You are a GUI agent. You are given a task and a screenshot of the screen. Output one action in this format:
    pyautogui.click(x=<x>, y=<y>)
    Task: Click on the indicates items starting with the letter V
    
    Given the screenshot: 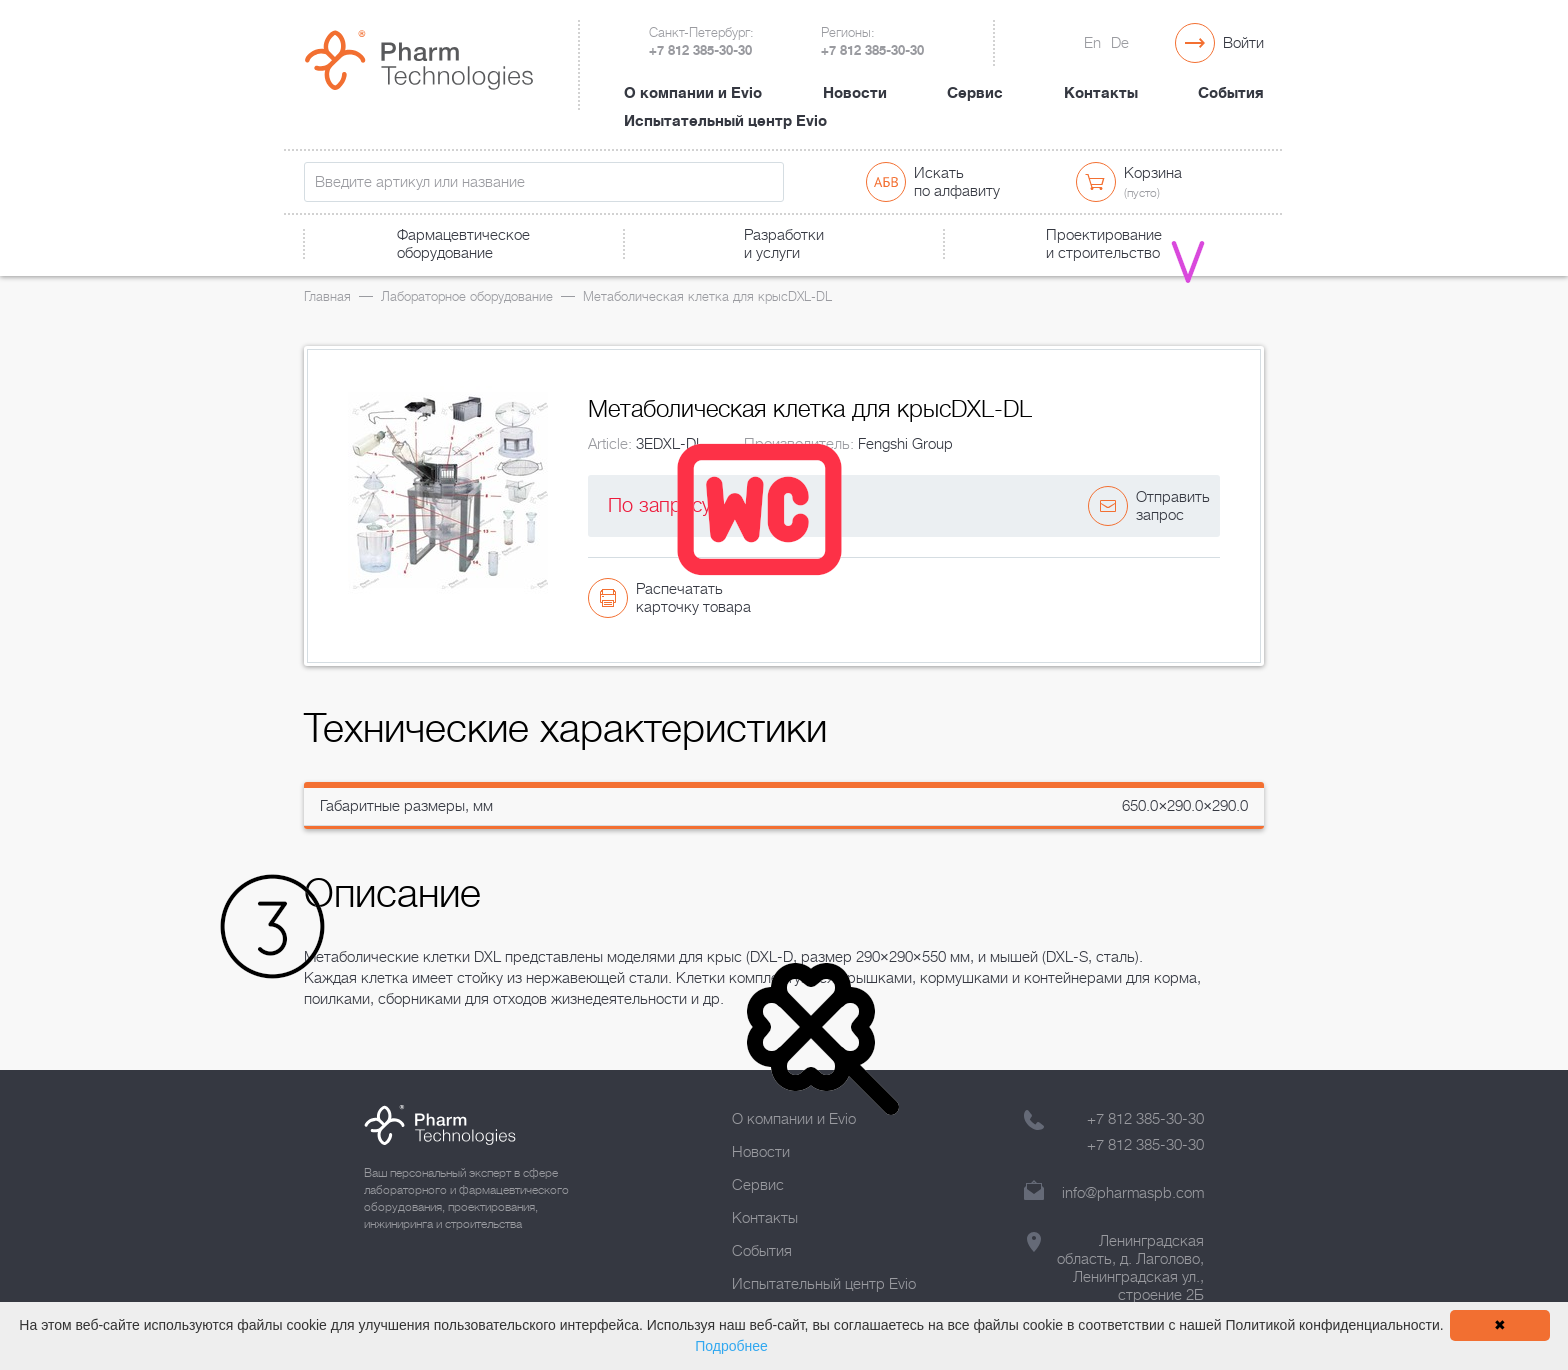 What is the action you would take?
    pyautogui.click(x=1188, y=262)
    